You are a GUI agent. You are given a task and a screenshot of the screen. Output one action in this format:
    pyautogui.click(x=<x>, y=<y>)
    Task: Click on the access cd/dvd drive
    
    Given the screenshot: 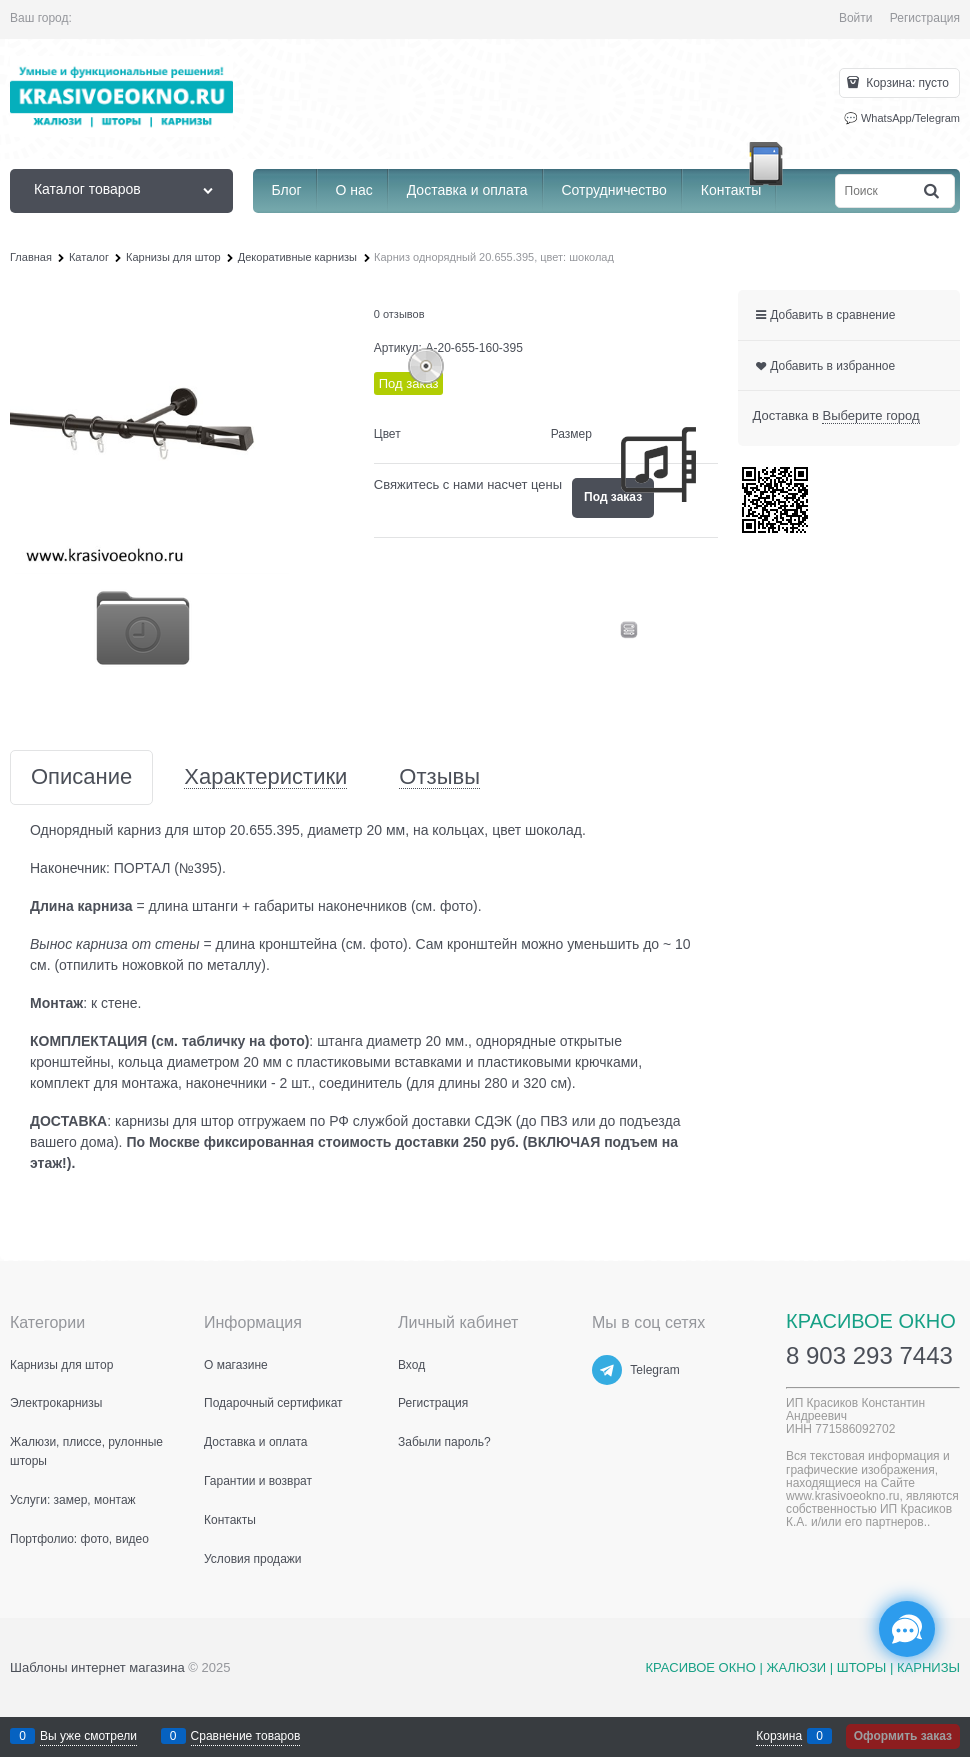 What is the action you would take?
    pyautogui.click(x=426, y=366)
    